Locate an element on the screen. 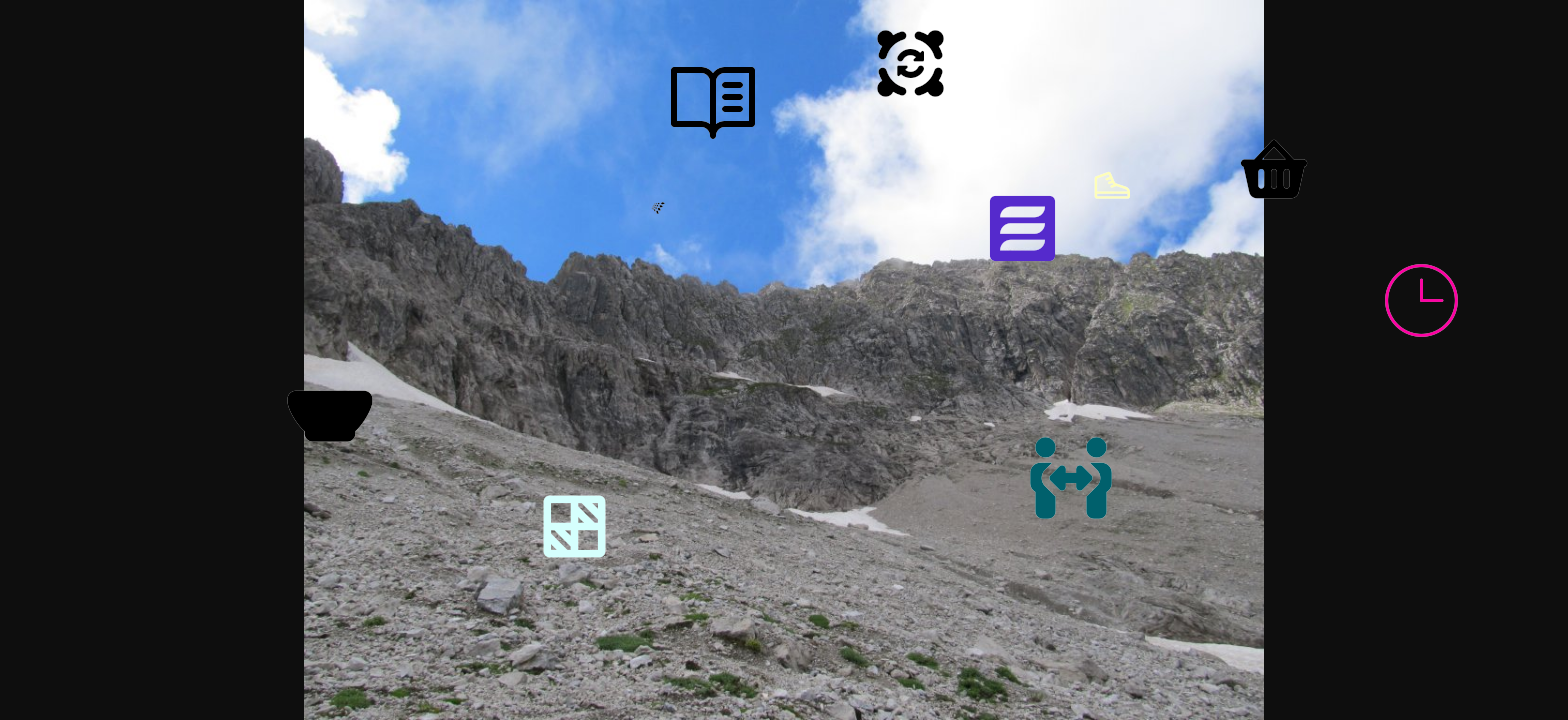  sync or refresh group members is located at coordinates (910, 63).